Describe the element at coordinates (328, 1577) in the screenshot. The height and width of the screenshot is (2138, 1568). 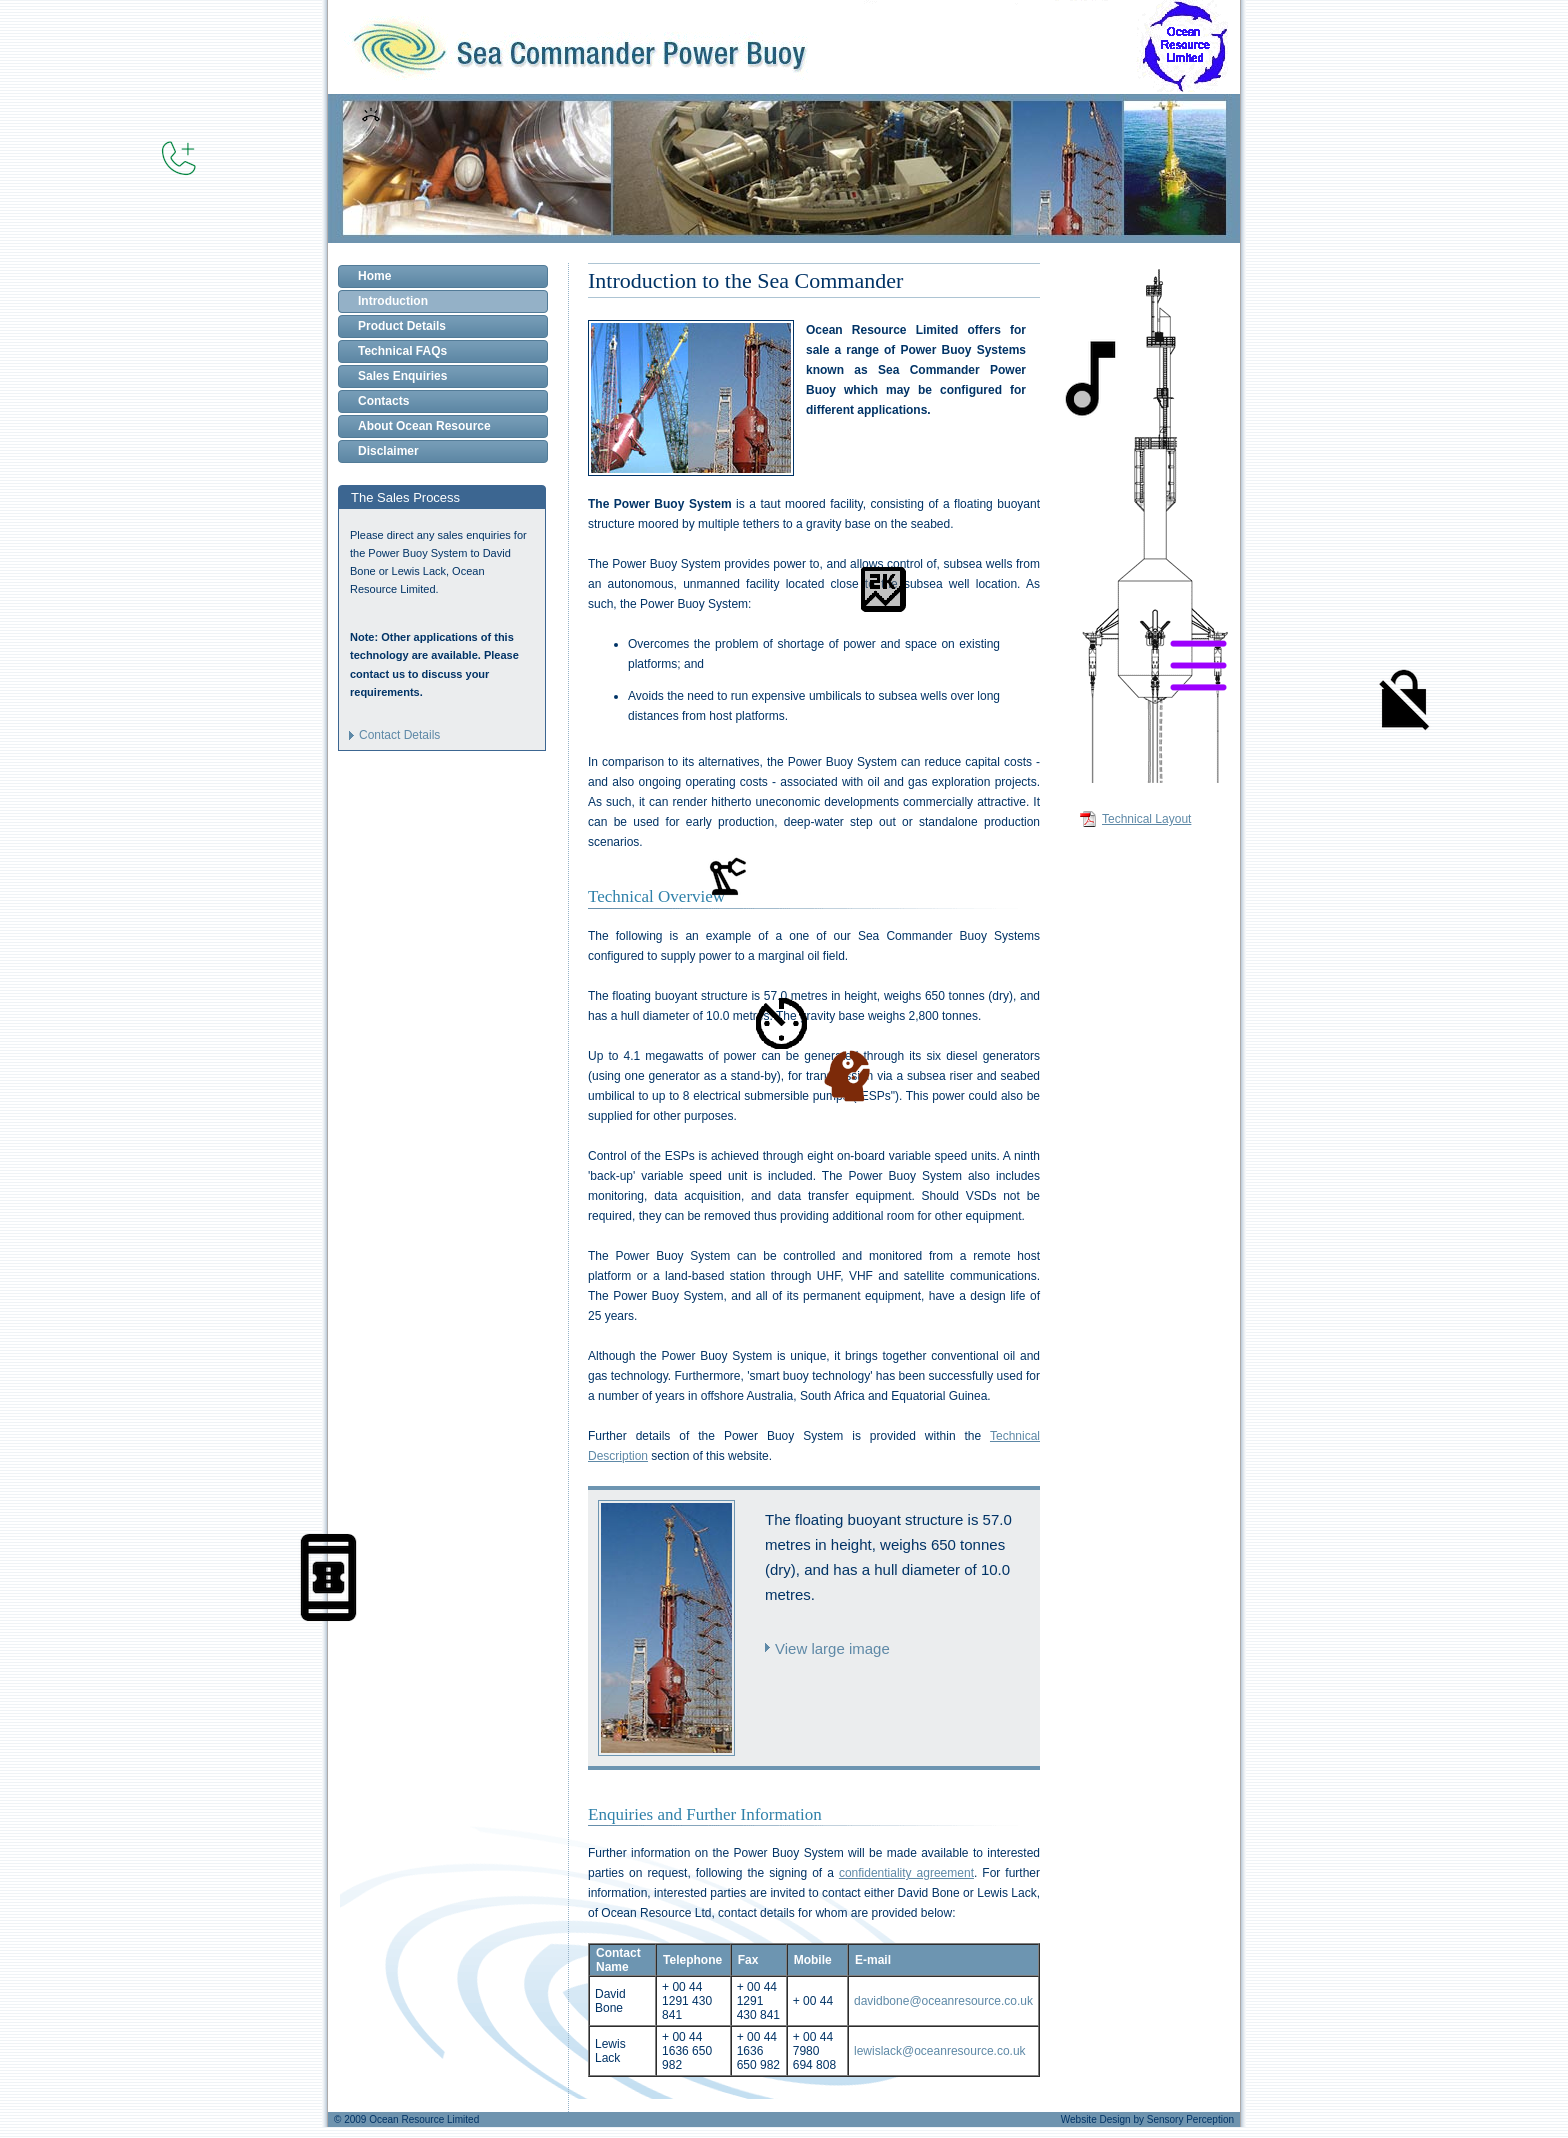
I see `book an appointment or reservation online` at that location.